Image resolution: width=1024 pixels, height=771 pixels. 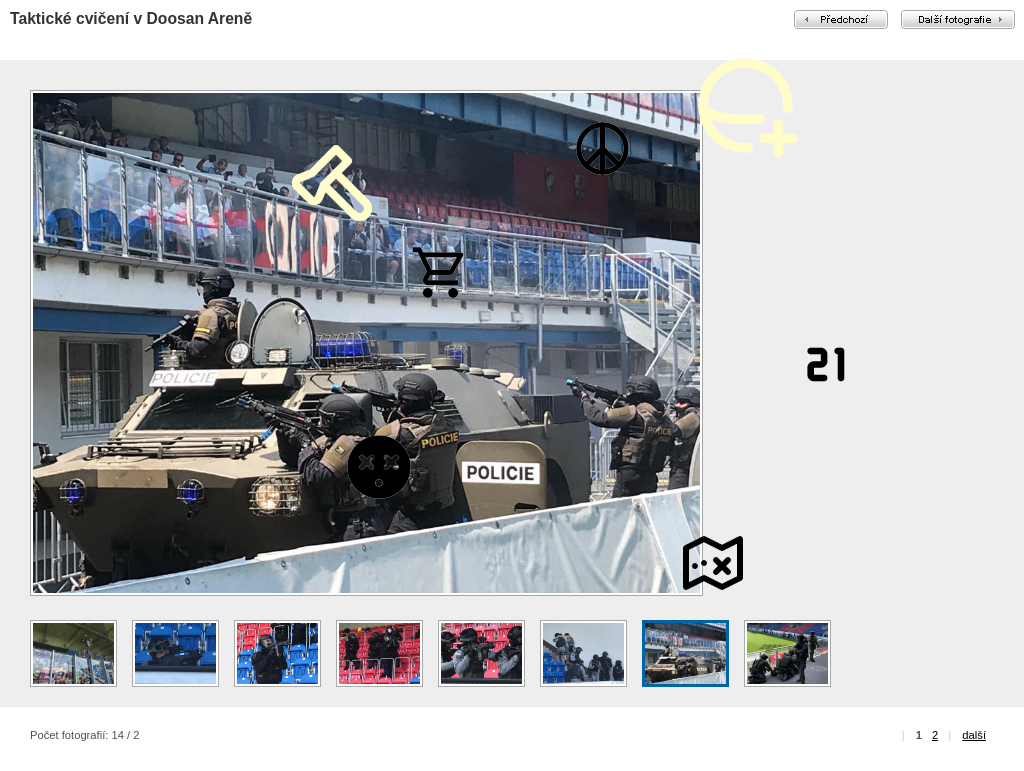 I want to click on view route directions on map, so click(x=713, y=563).